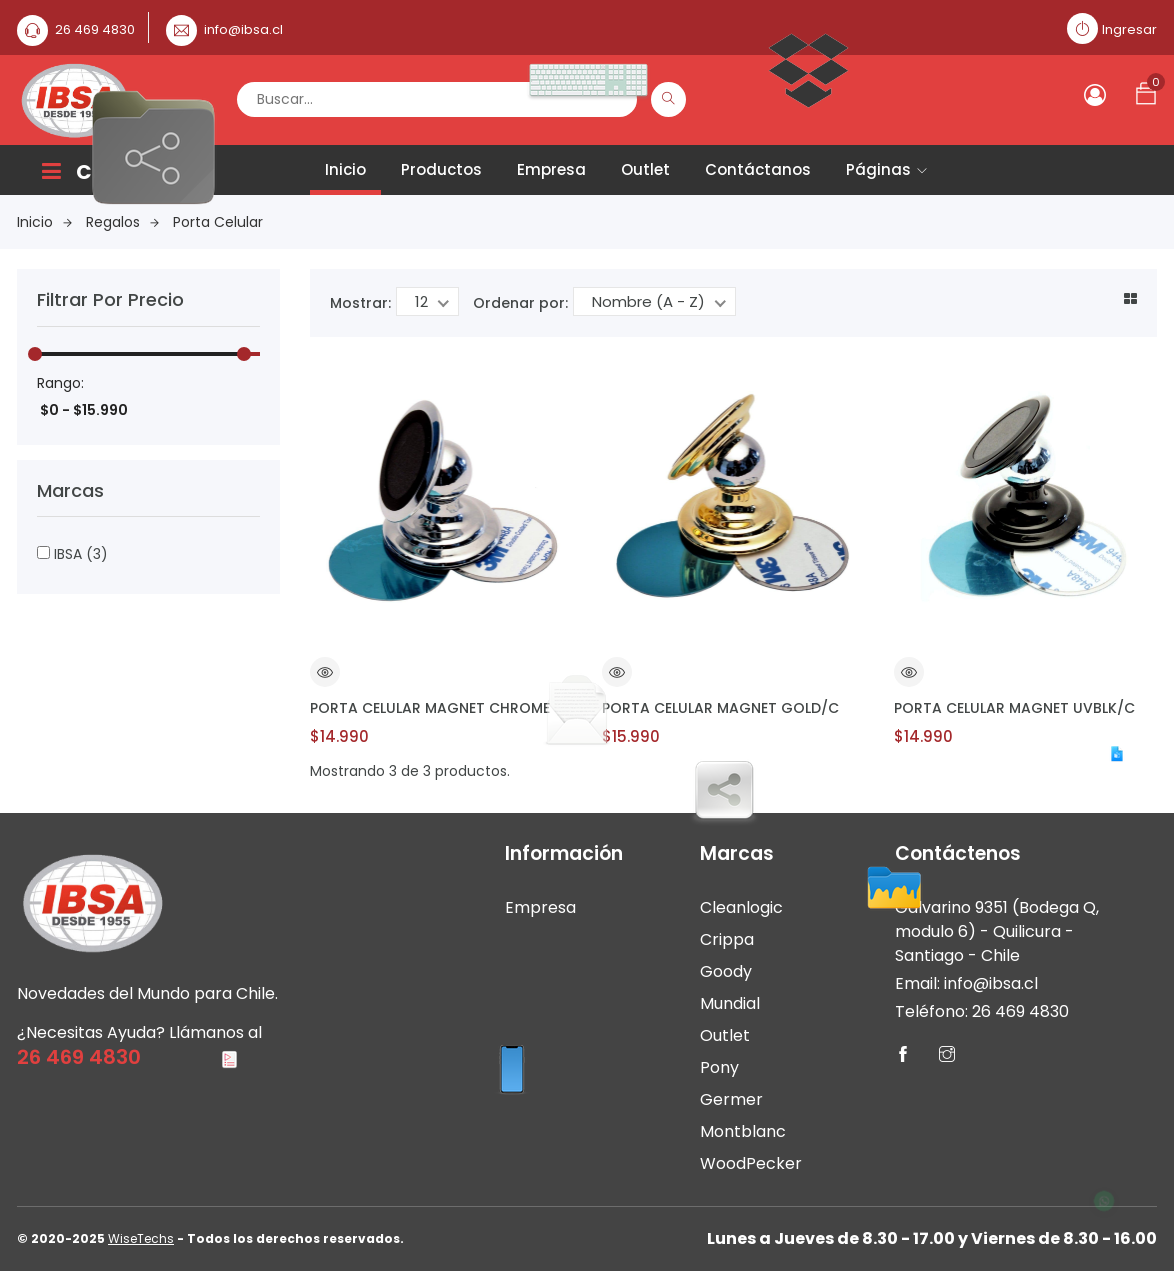 This screenshot has height=1271, width=1174. I want to click on iPhone 11 Pro device icon, so click(512, 1070).